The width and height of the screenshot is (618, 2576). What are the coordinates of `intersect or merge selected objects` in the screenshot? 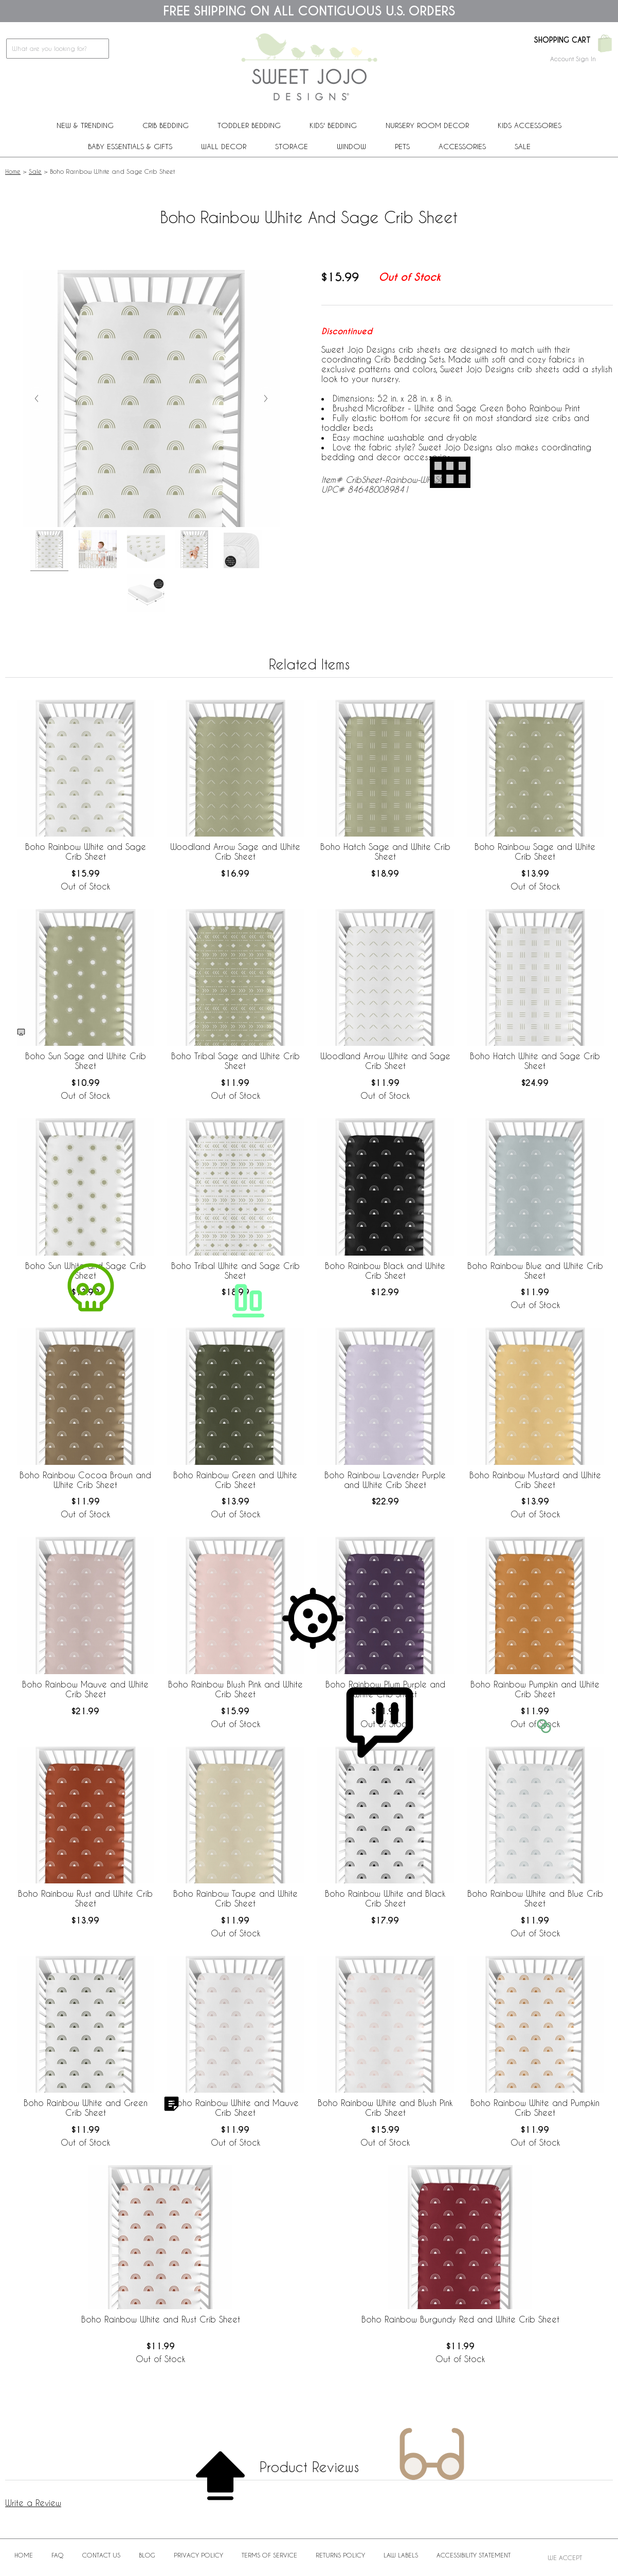 It's located at (544, 1726).